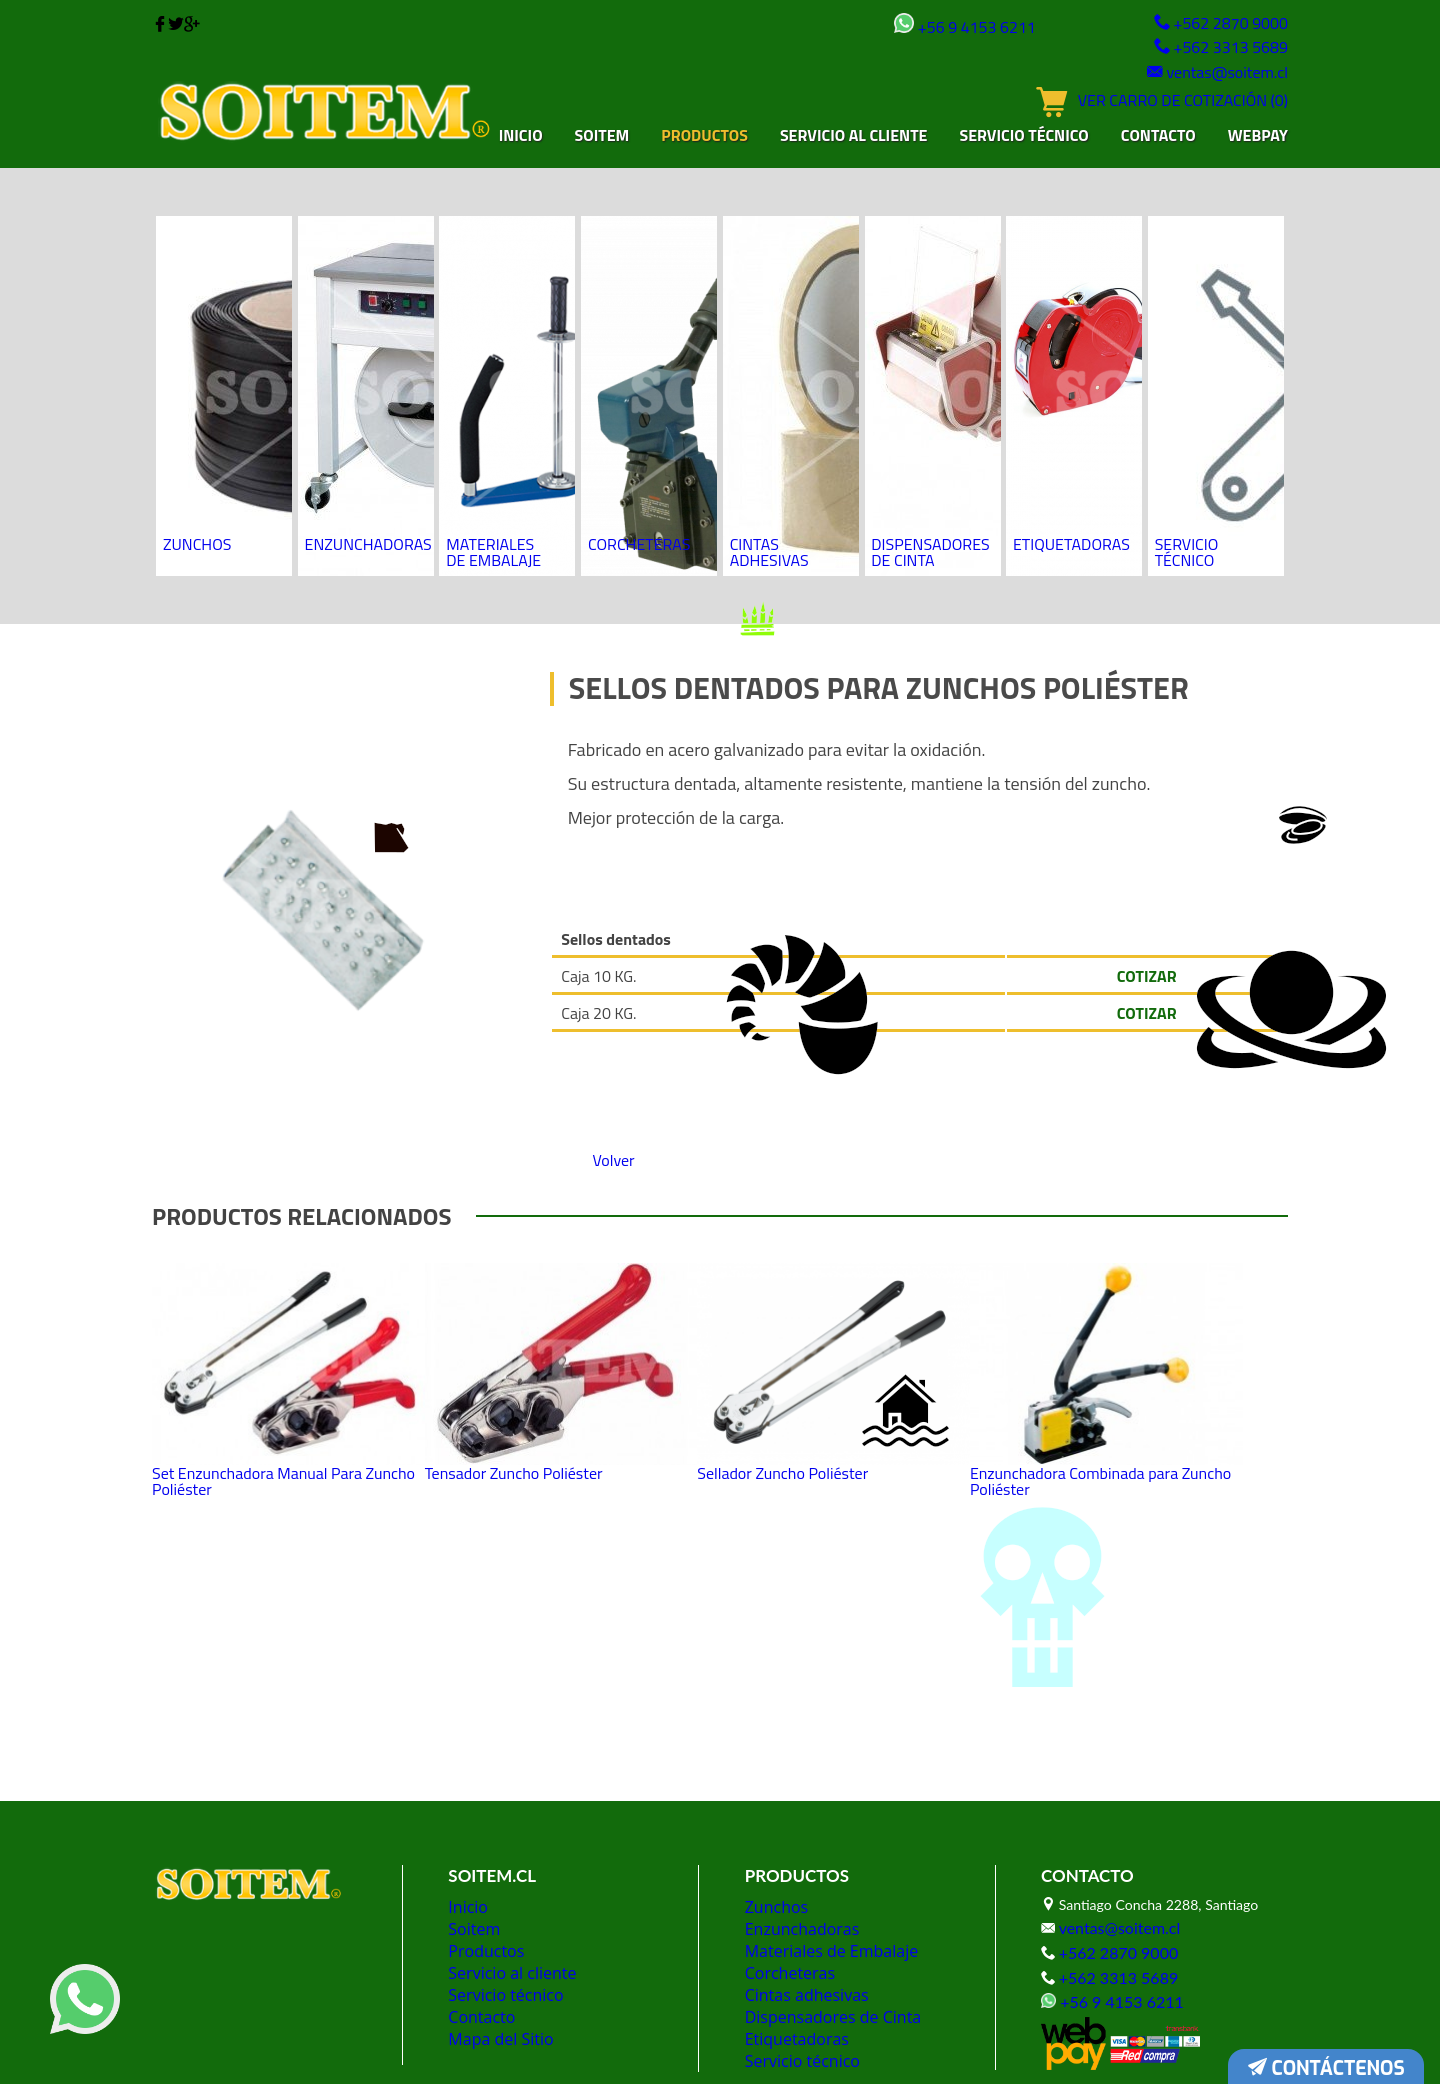 This screenshot has height=2084, width=1440. I want to click on select Egypt as your region or country, so click(391, 837).